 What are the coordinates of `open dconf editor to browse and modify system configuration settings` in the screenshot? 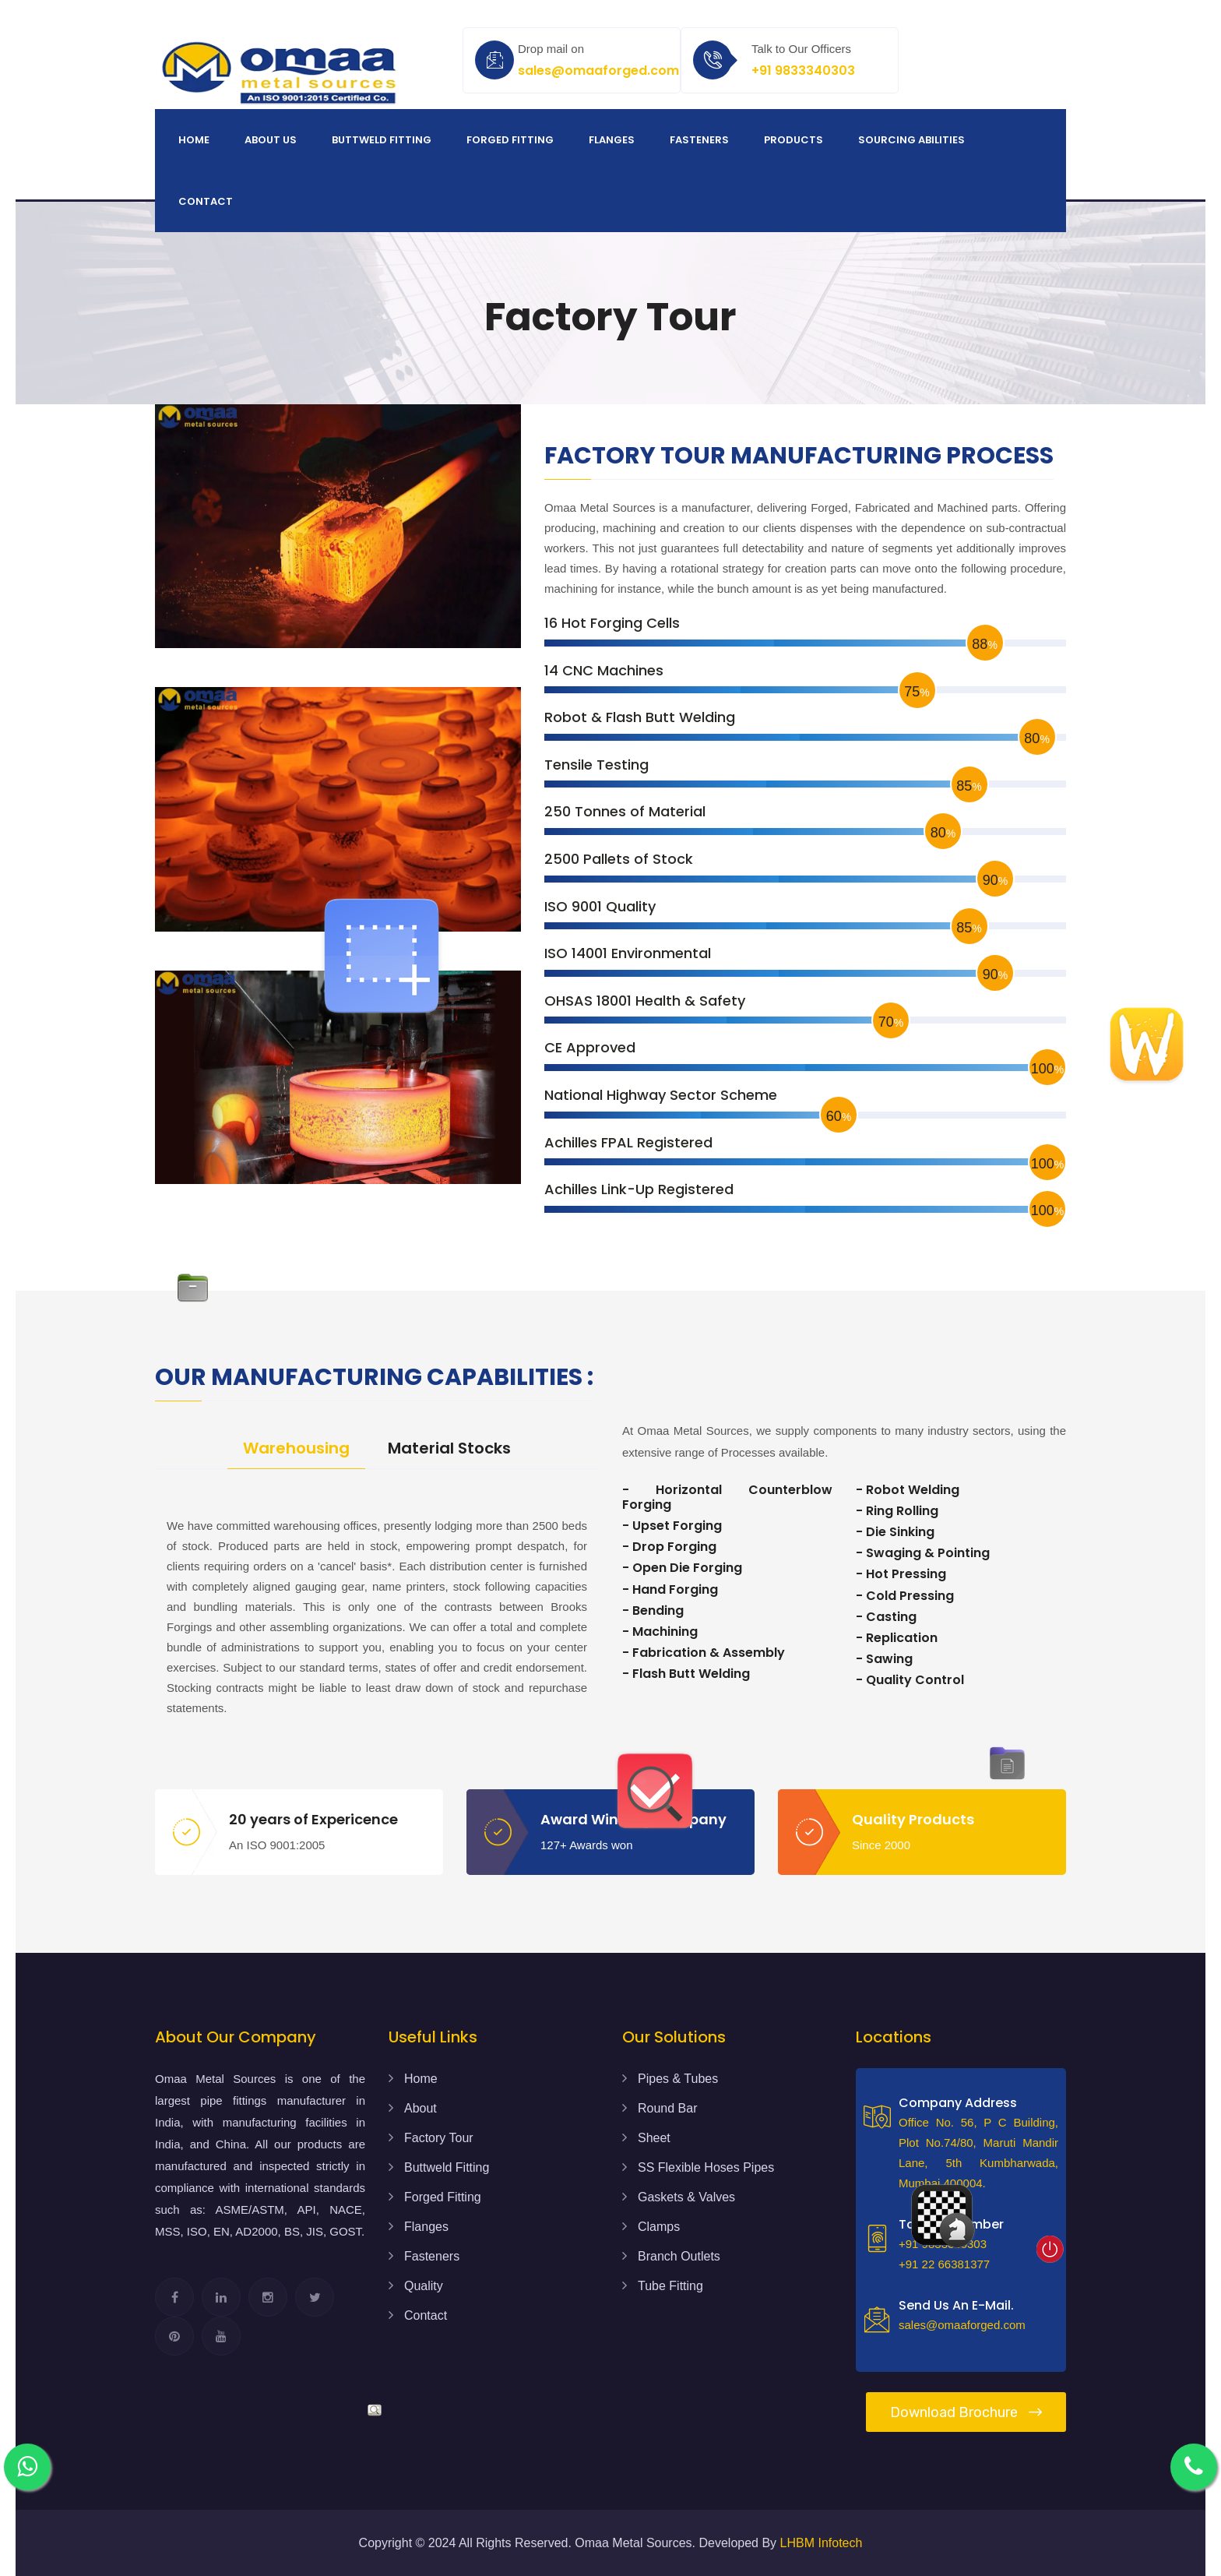 It's located at (655, 1791).